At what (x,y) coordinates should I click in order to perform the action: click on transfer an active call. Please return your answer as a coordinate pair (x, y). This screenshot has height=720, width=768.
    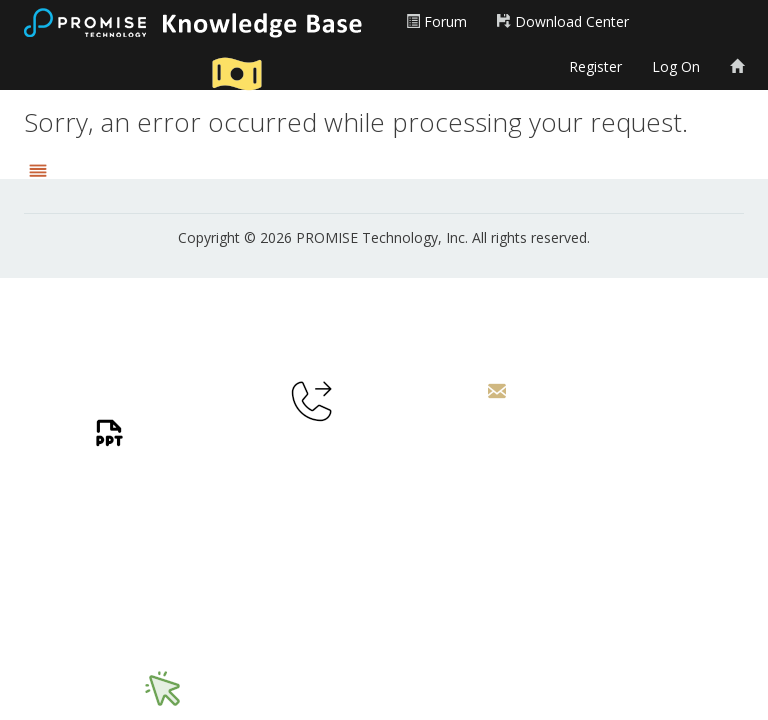
    Looking at the image, I should click on (312, 400).